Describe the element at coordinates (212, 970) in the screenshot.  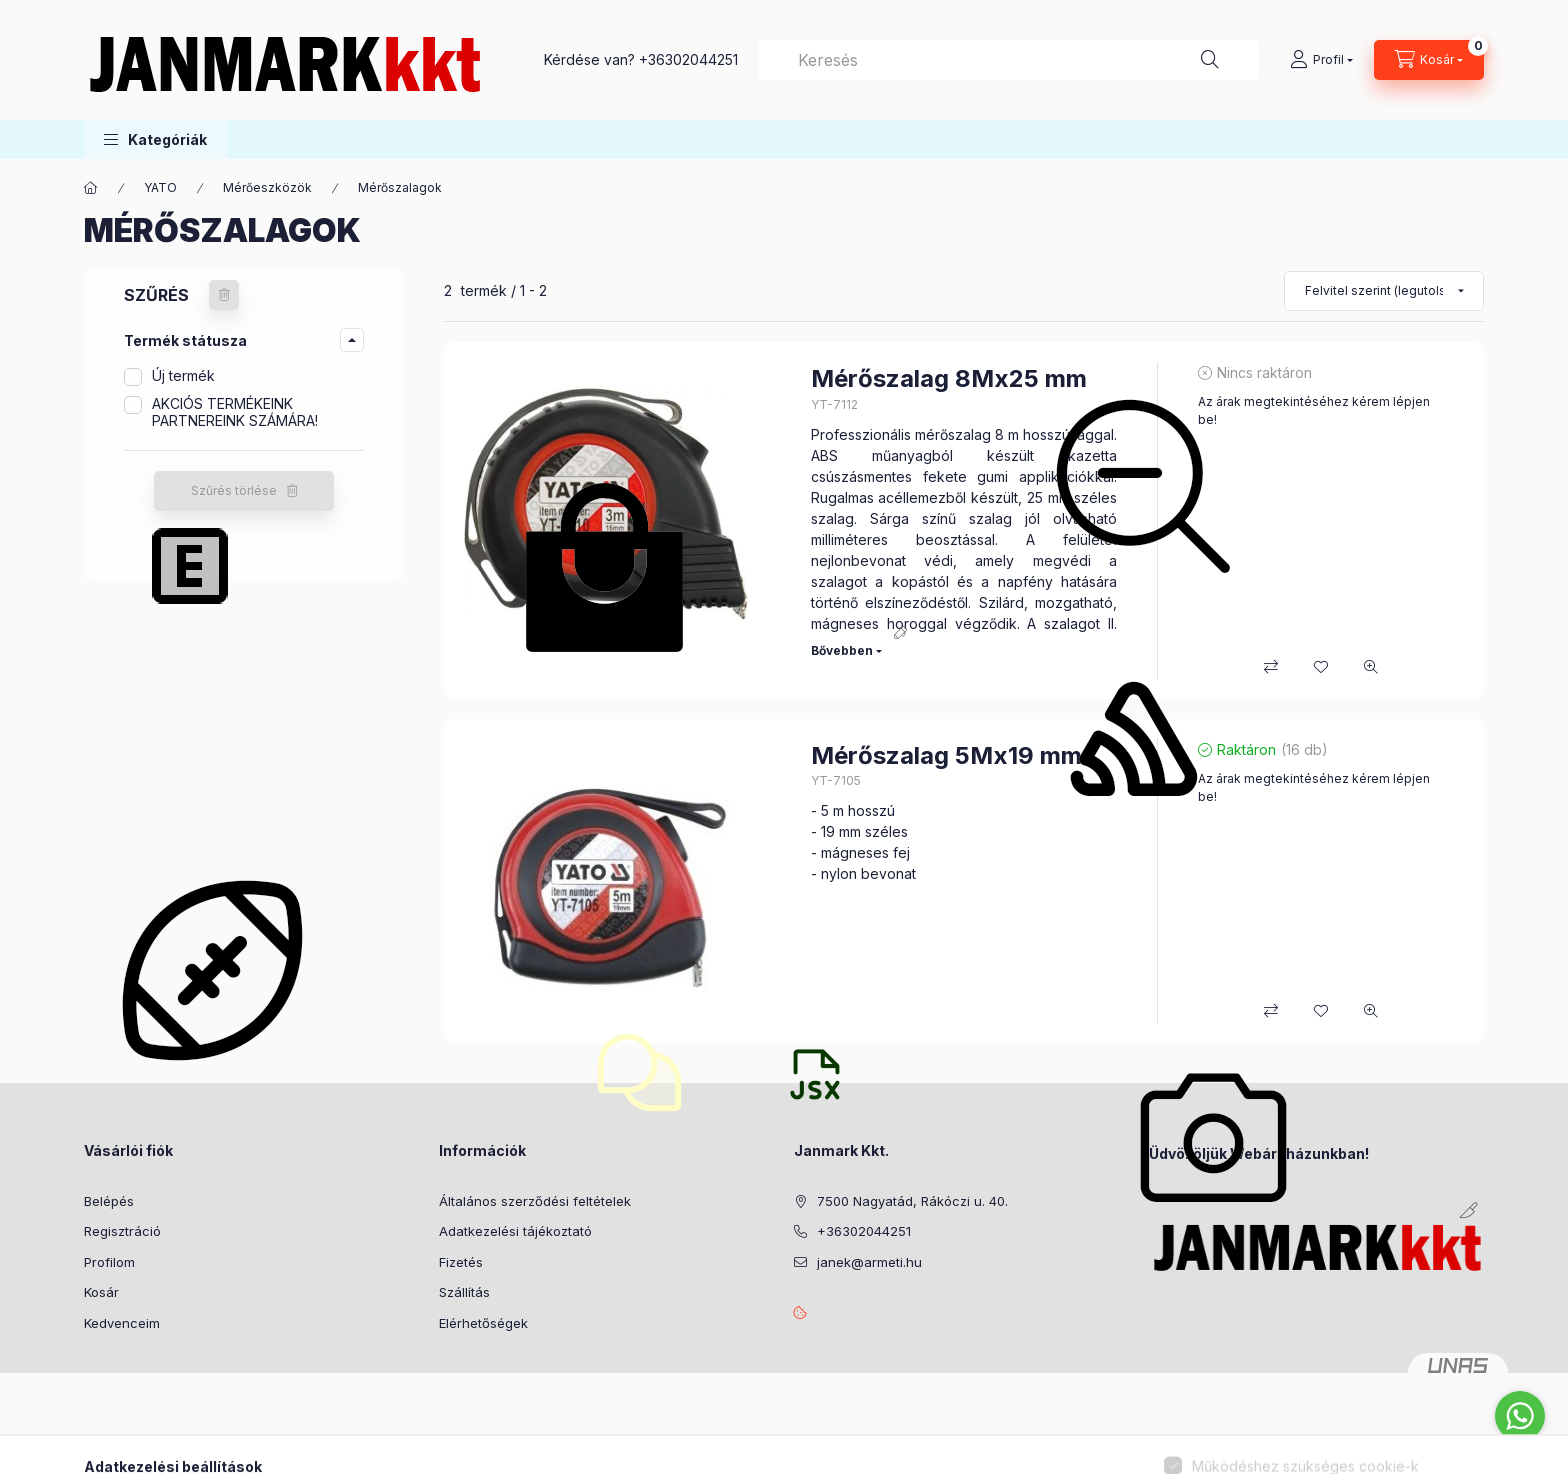
I see `access sports scores and updates` at that location.